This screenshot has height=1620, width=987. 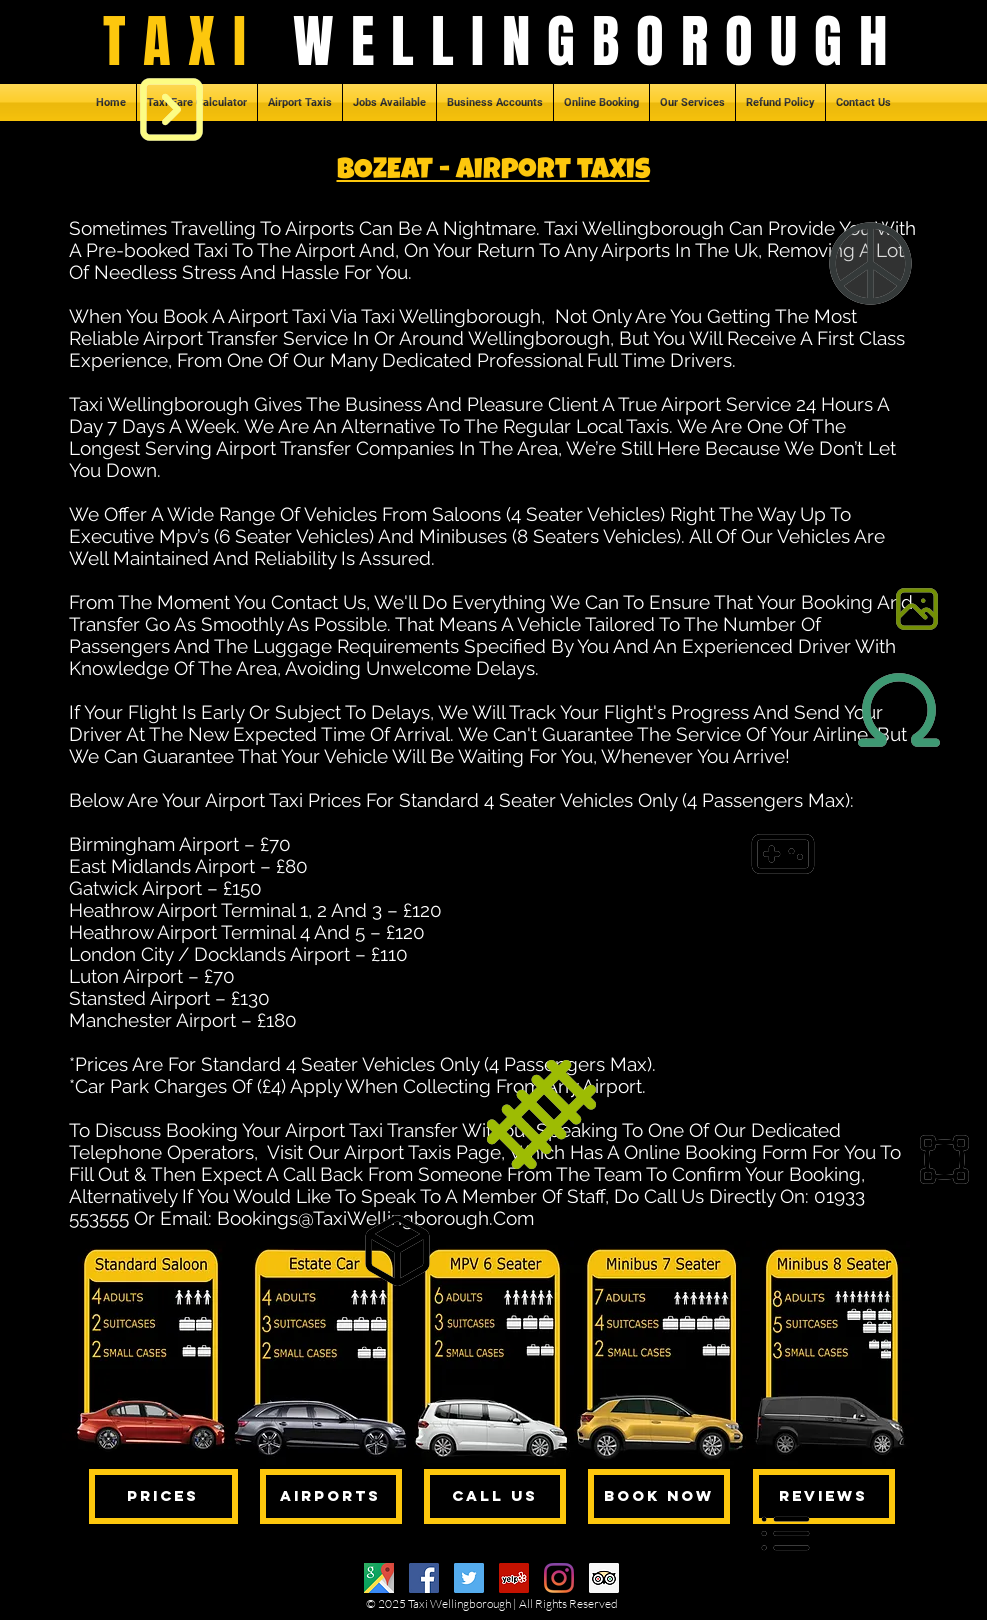 I want to click on view photos or images, so click(x=917, y=609).